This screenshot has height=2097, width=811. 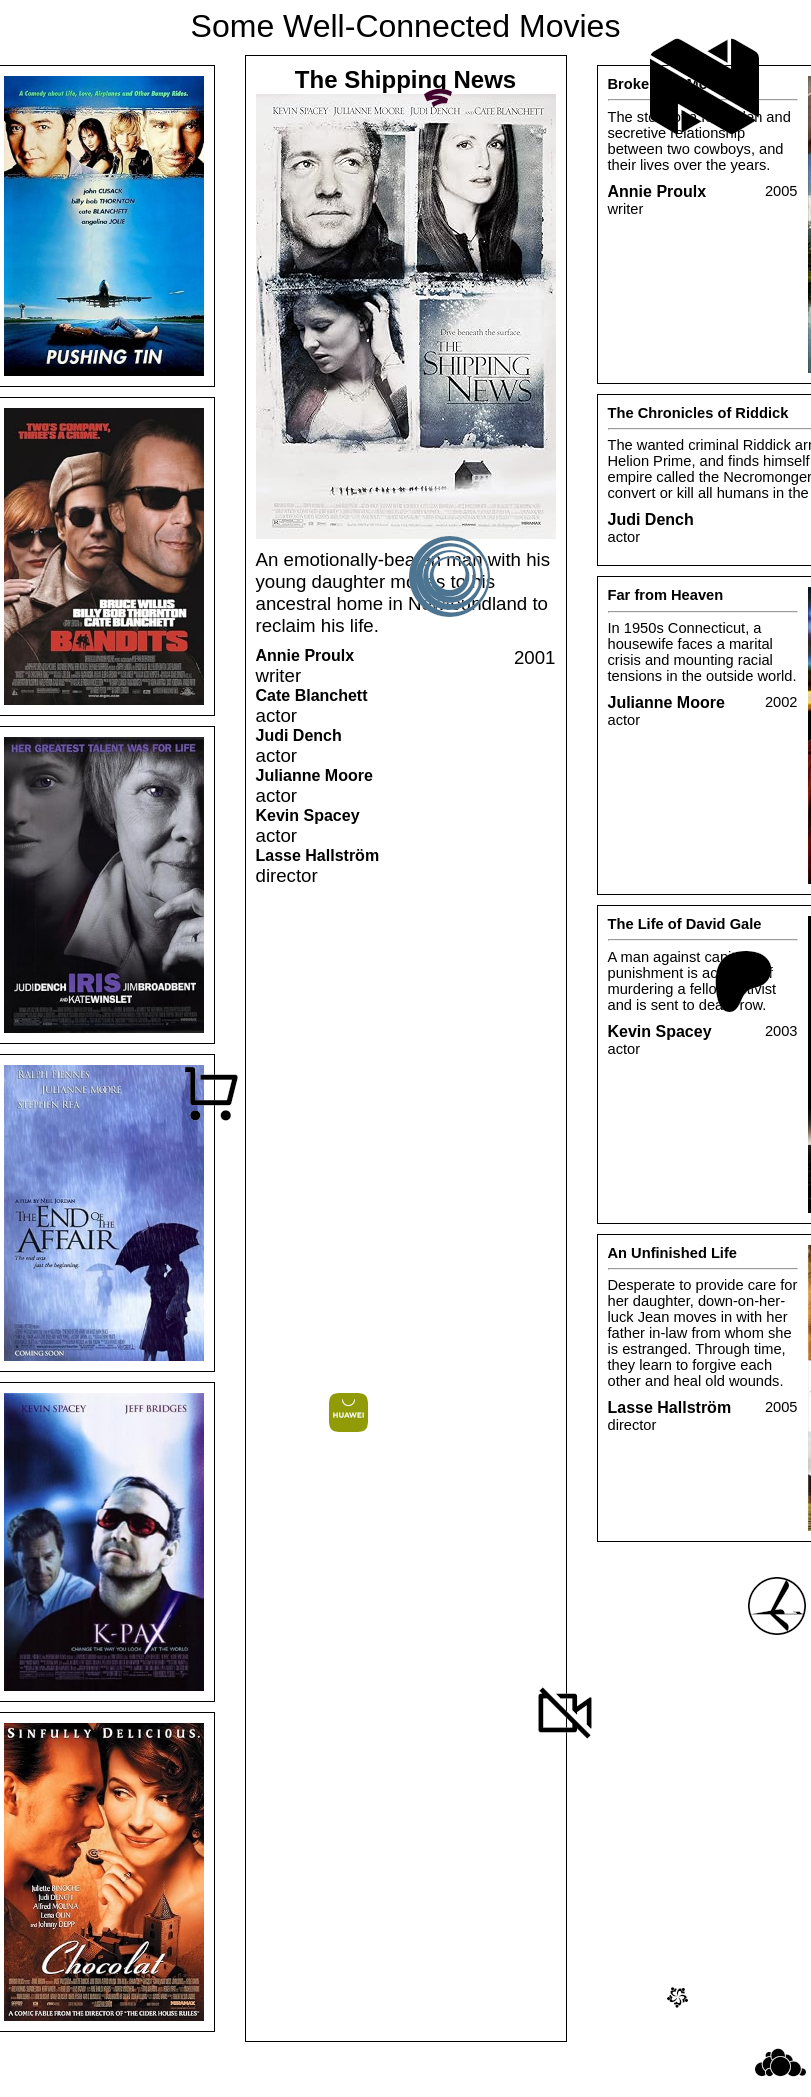 I want to click on view your shopping cart, so click(x=210, y=1092).